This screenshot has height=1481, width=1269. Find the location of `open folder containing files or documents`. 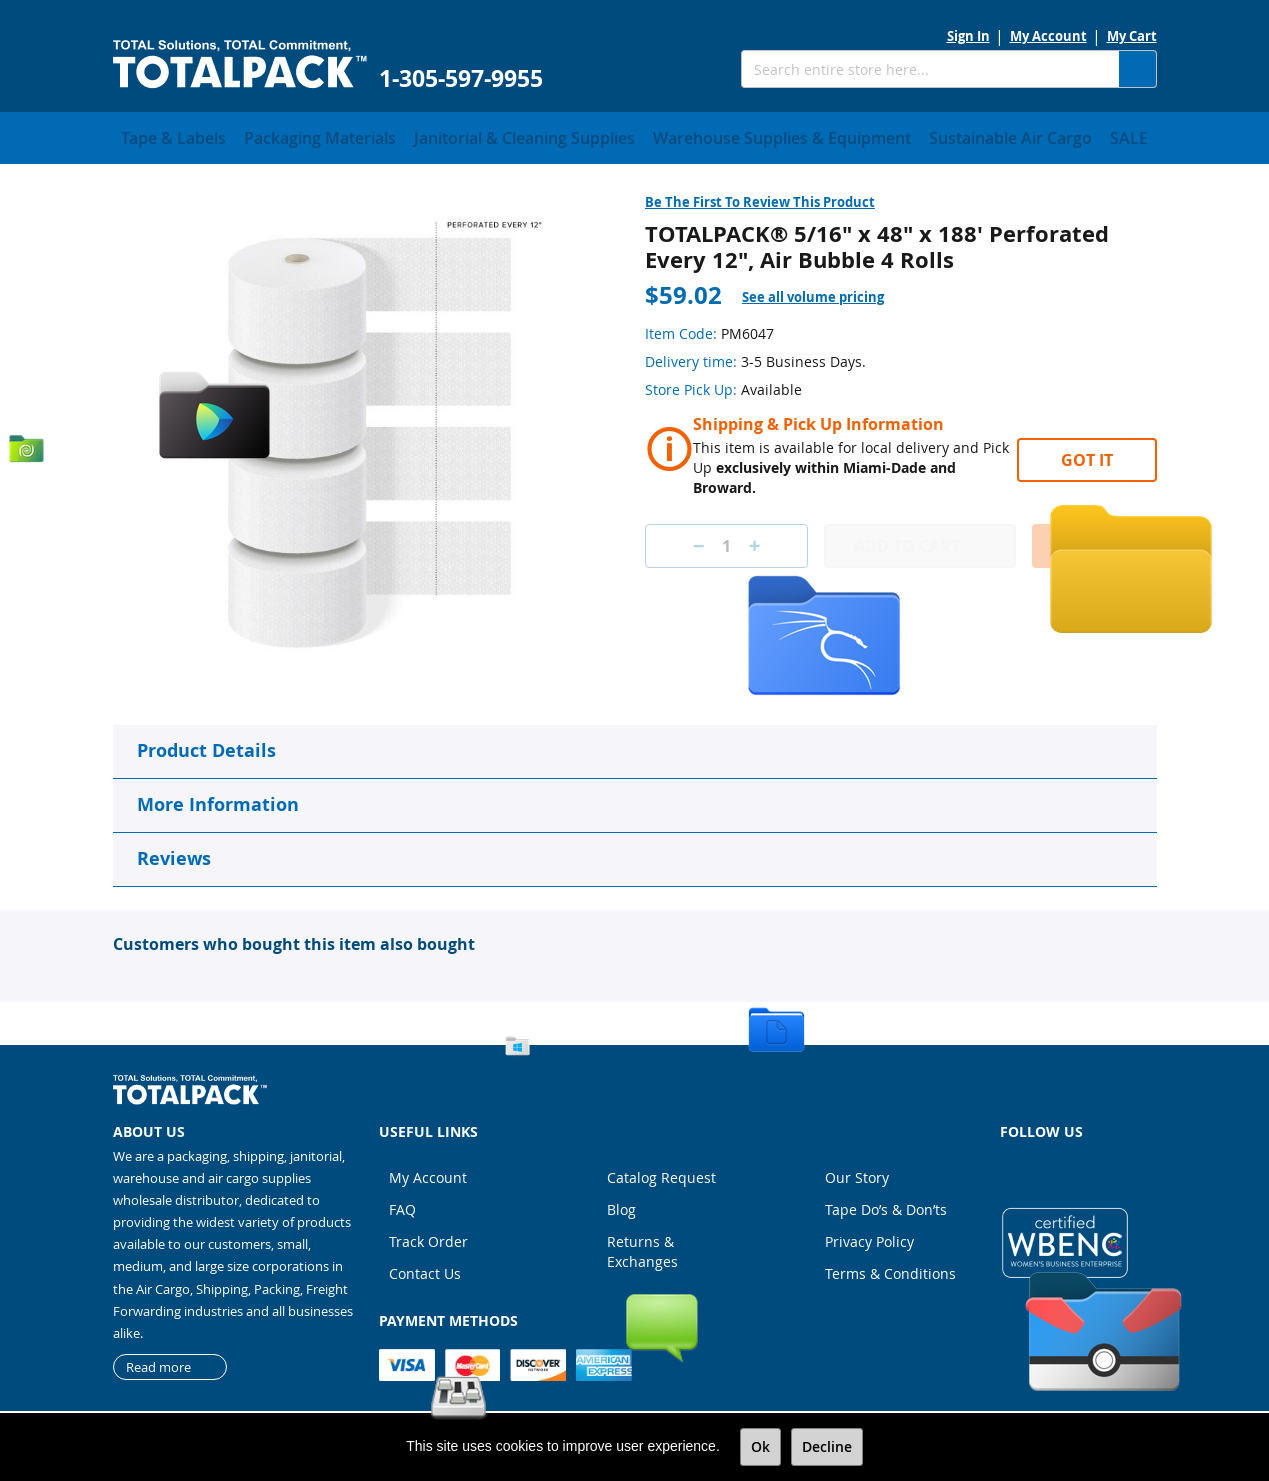

open folder containing files or documents is located at coordinates (1131, 569).